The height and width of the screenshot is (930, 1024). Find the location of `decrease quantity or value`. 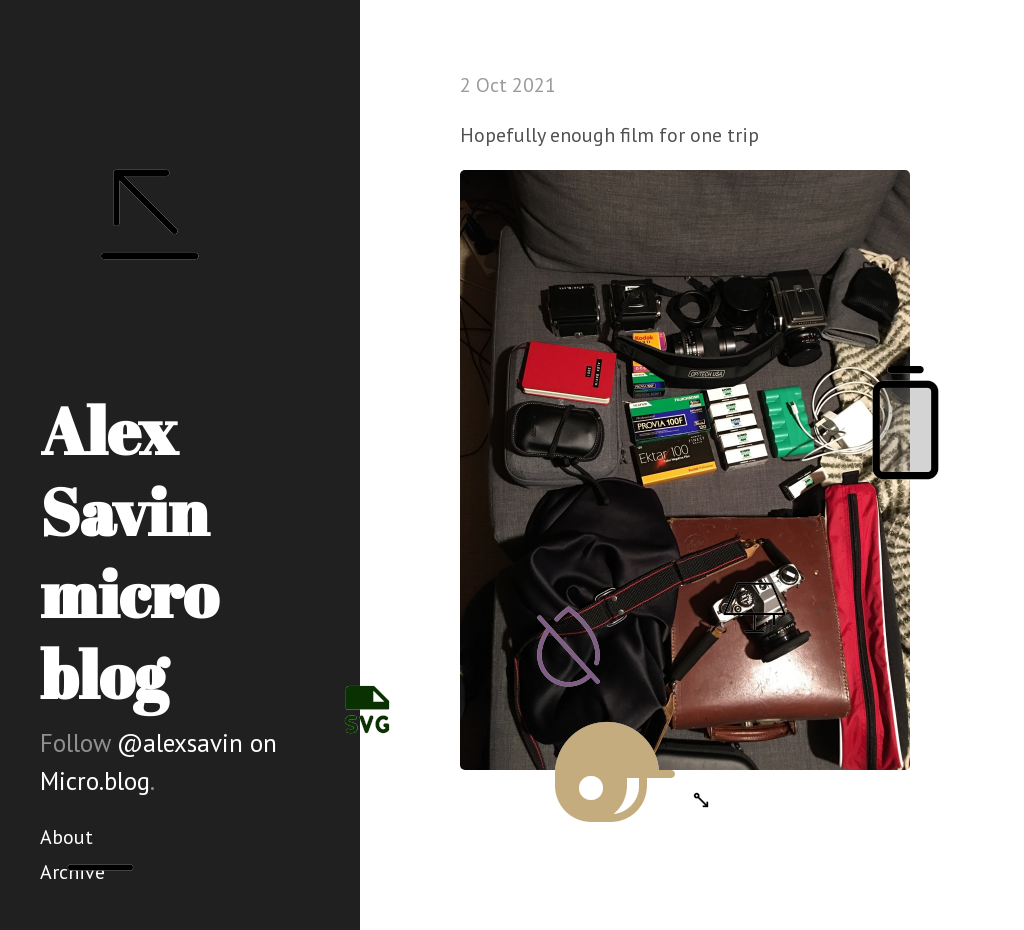

decrease quantity or value is located at coordinates (100, 867).